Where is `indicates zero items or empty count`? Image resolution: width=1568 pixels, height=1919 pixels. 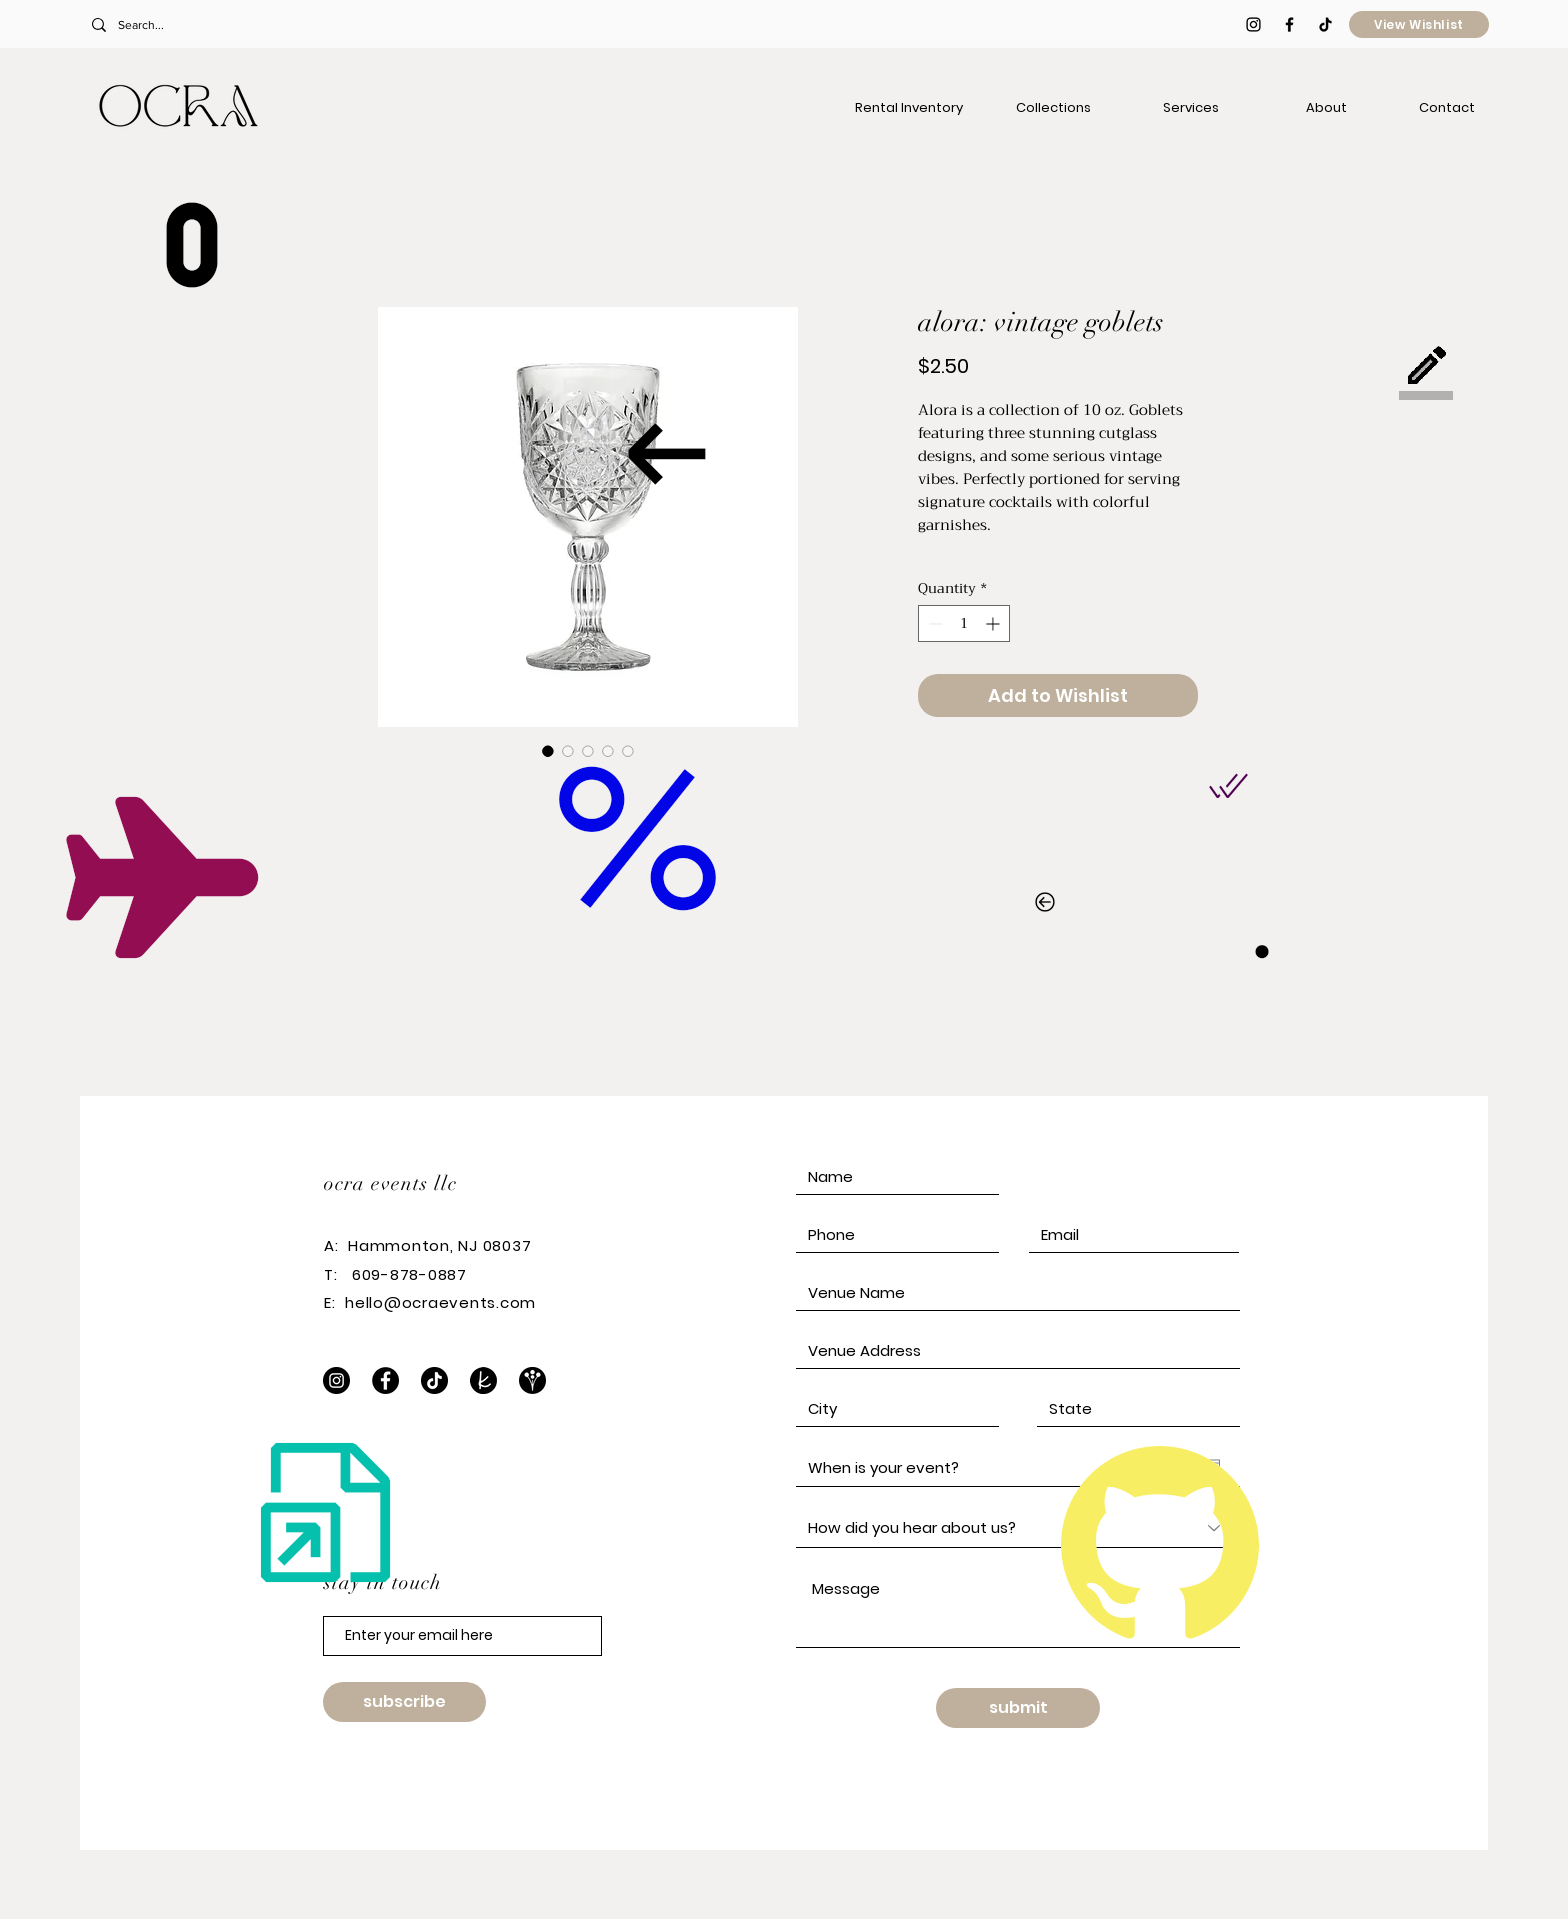
indicates zero items or empty count is located at coordinates (192, 245).